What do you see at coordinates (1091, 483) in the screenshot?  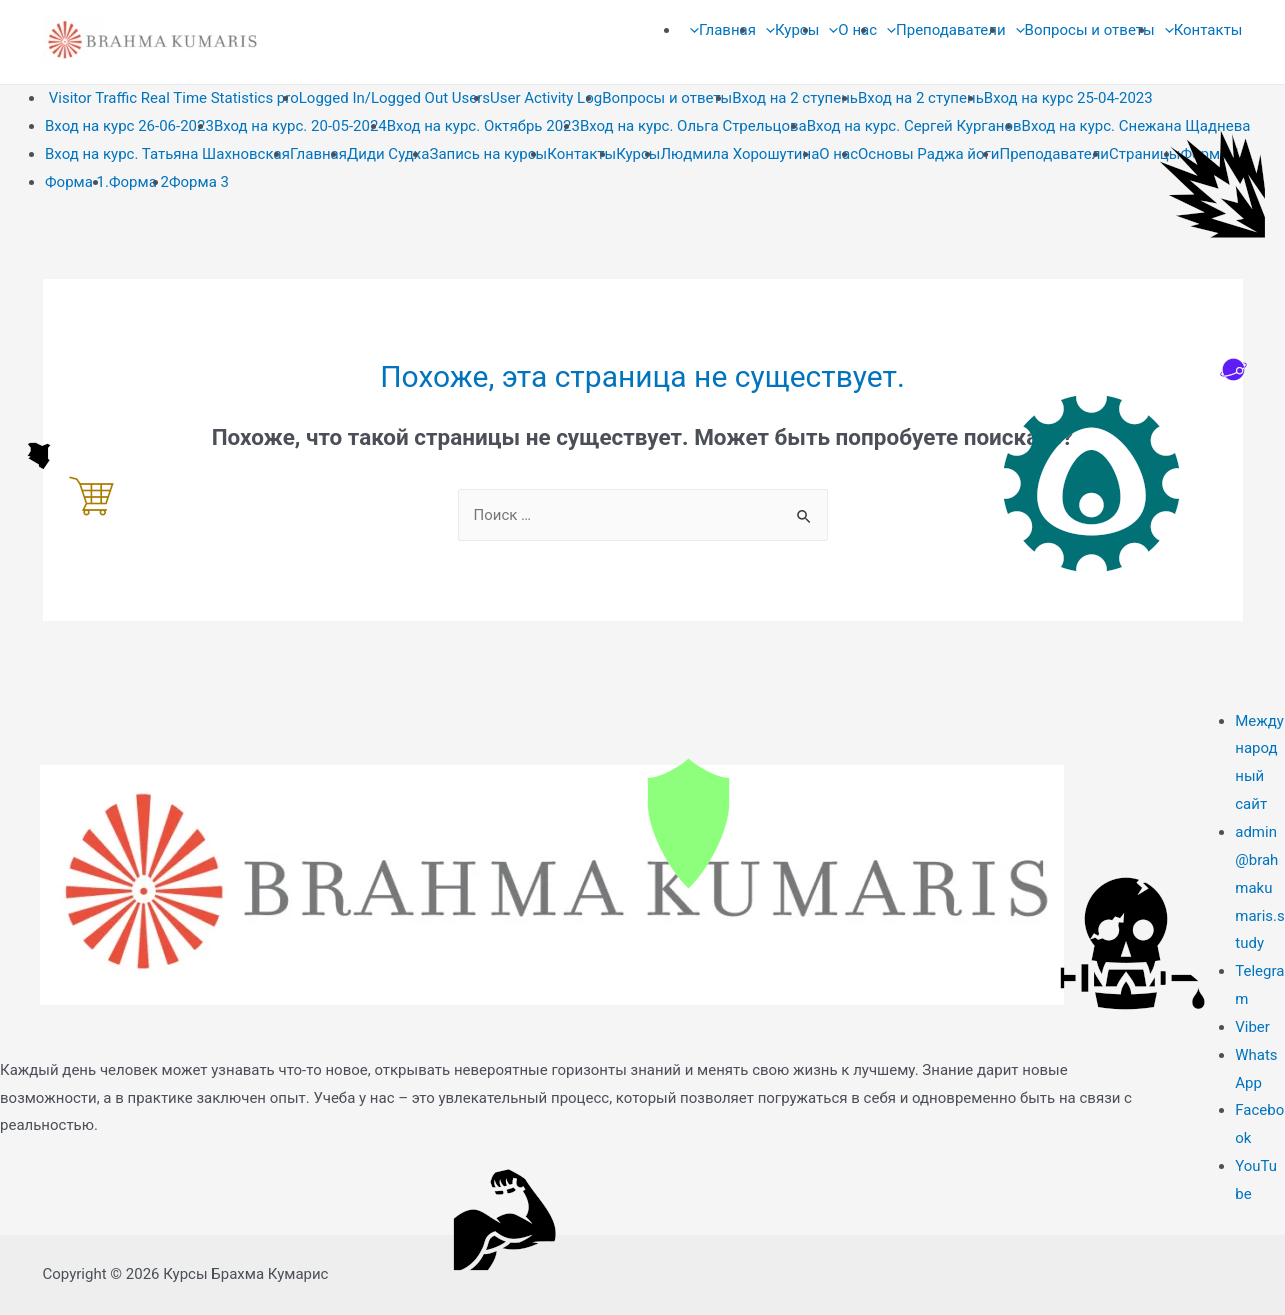 I see `settings for oil or fluid-related features` at bounding box center [1091, 483].